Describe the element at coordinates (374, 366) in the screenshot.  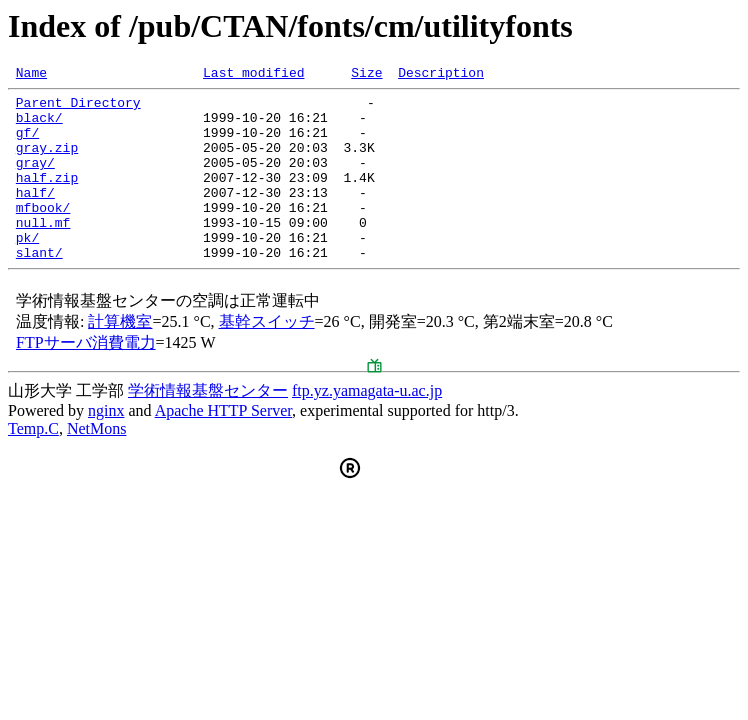
I see `access TV or video streaming services` at that location.